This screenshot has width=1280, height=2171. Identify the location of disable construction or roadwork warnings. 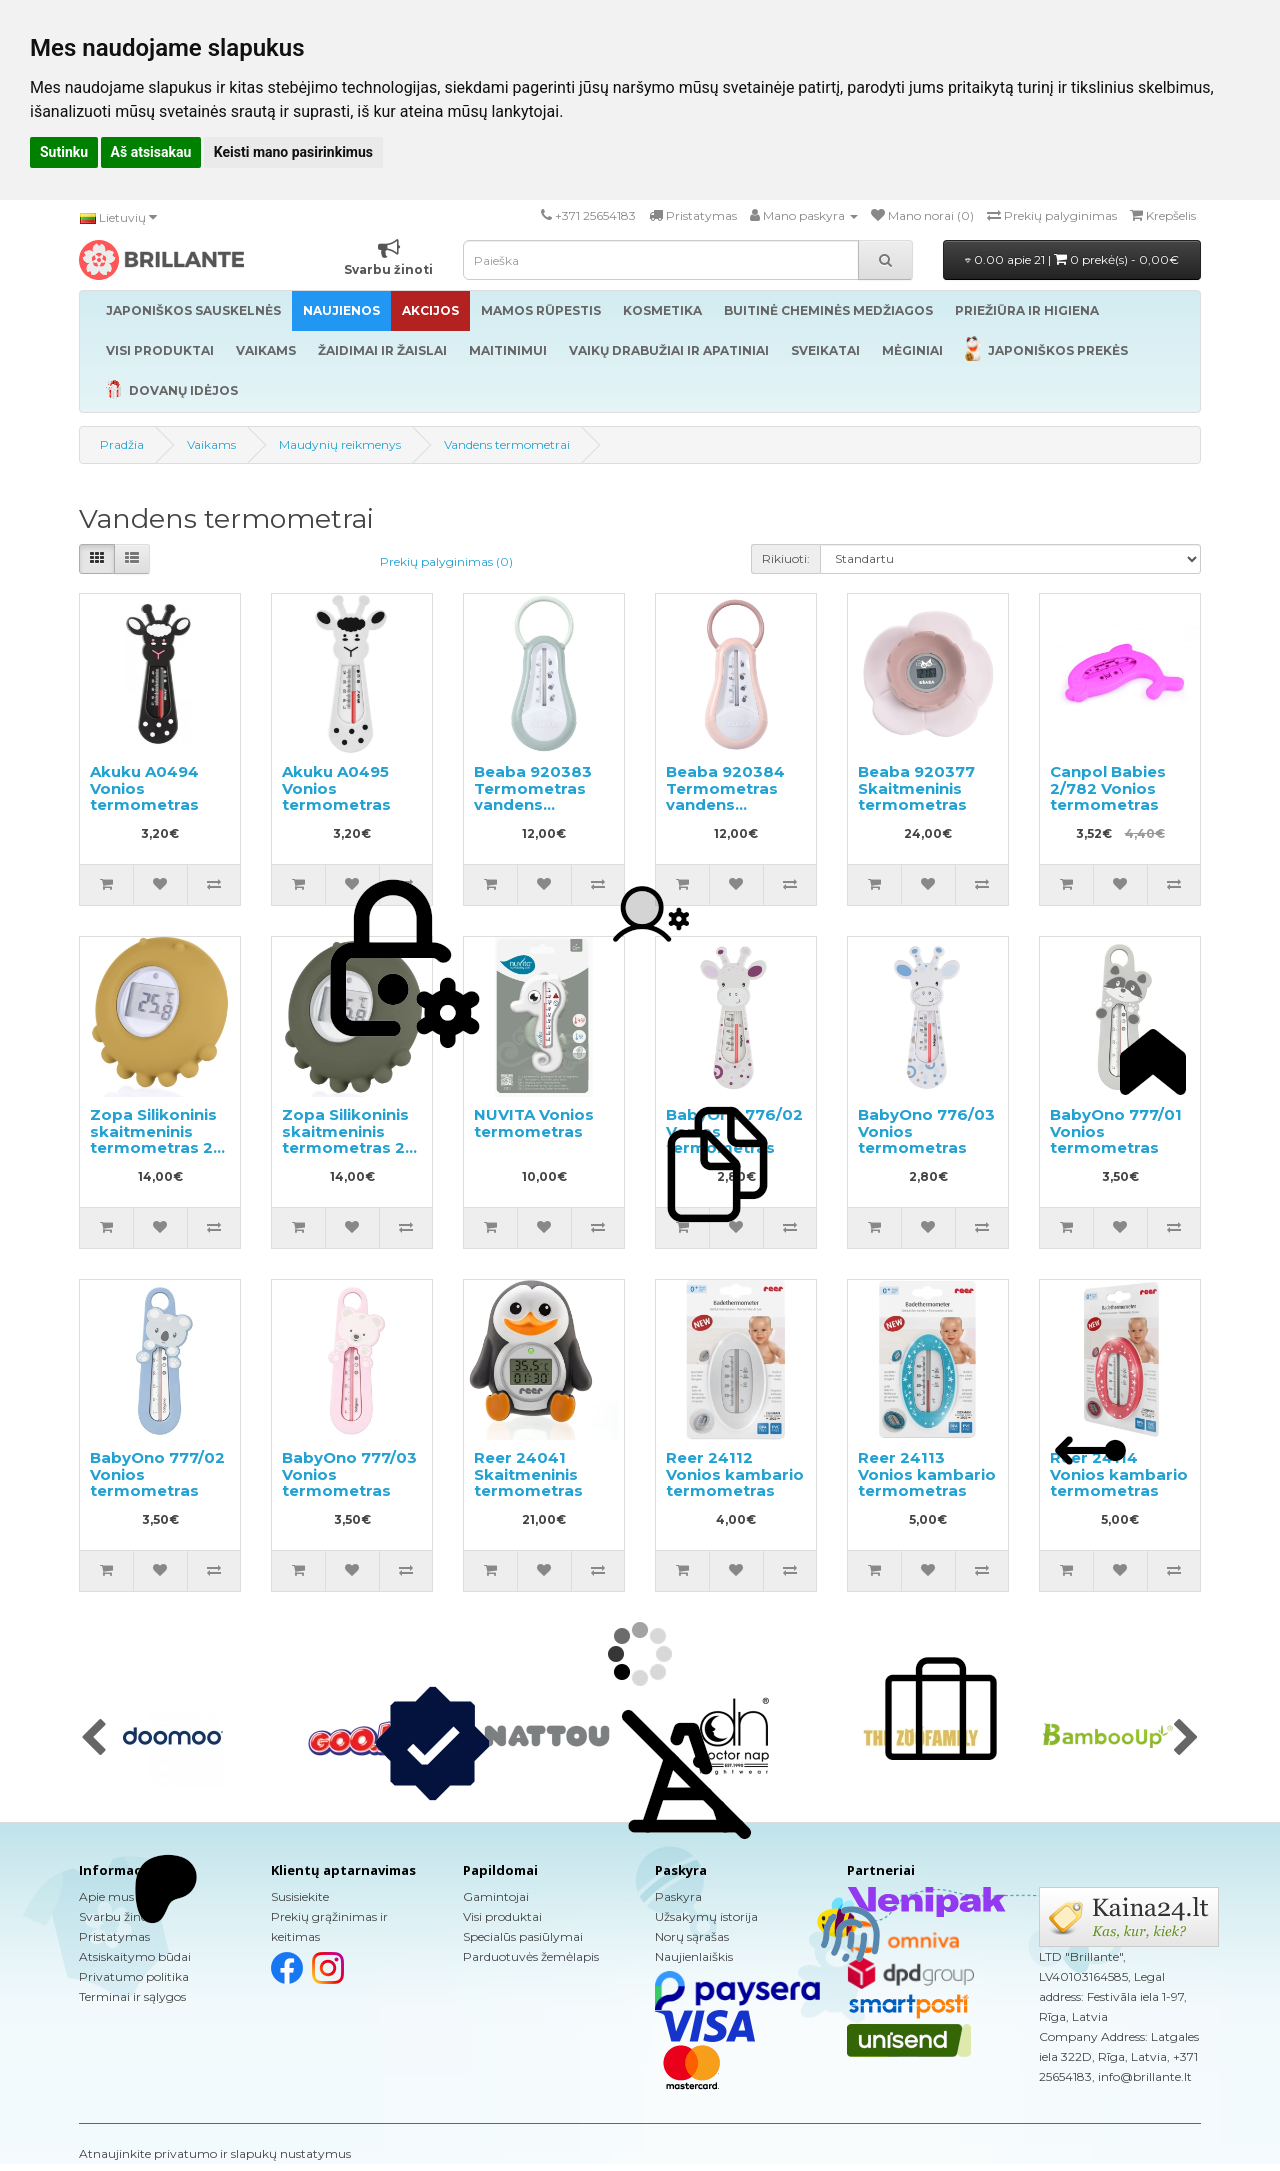
(686, 1774).